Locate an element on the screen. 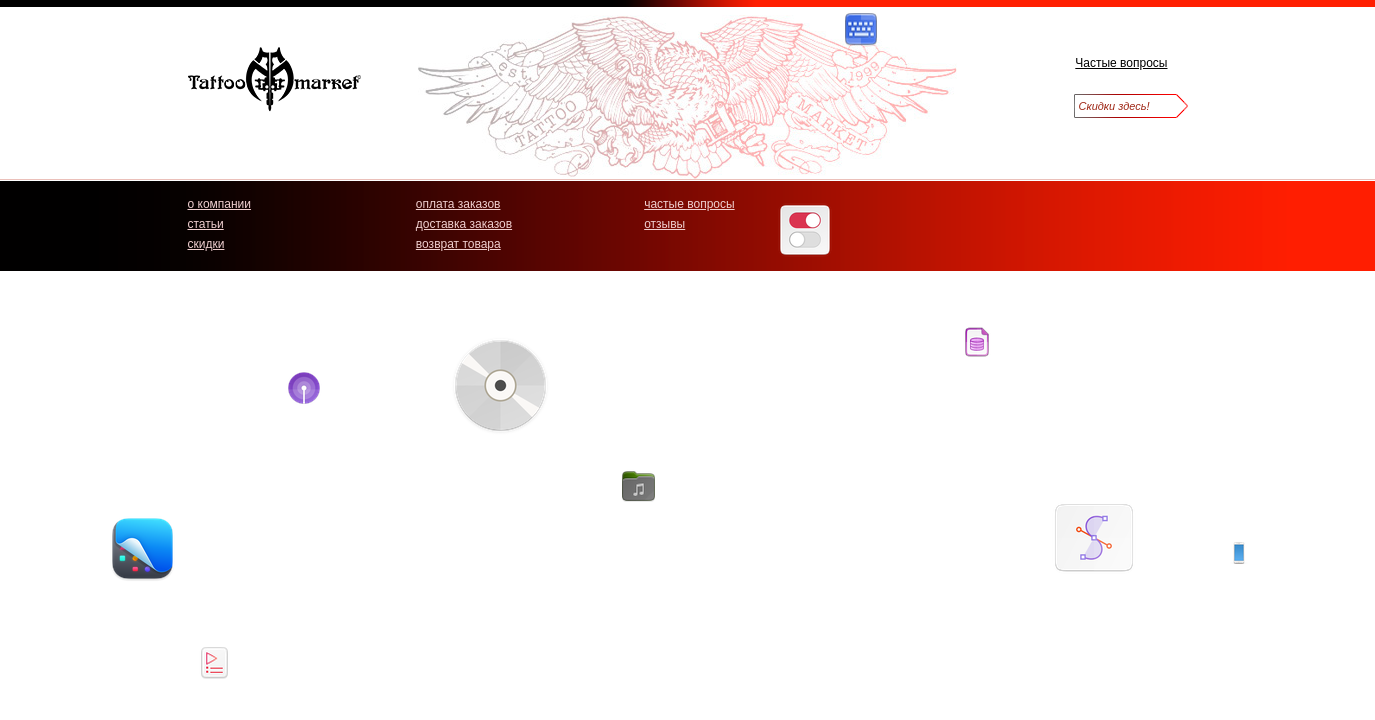 This screenshot has width=1375, height=720. indicates a blu-ray disc or optical media device is located at coordinates (500, 385).